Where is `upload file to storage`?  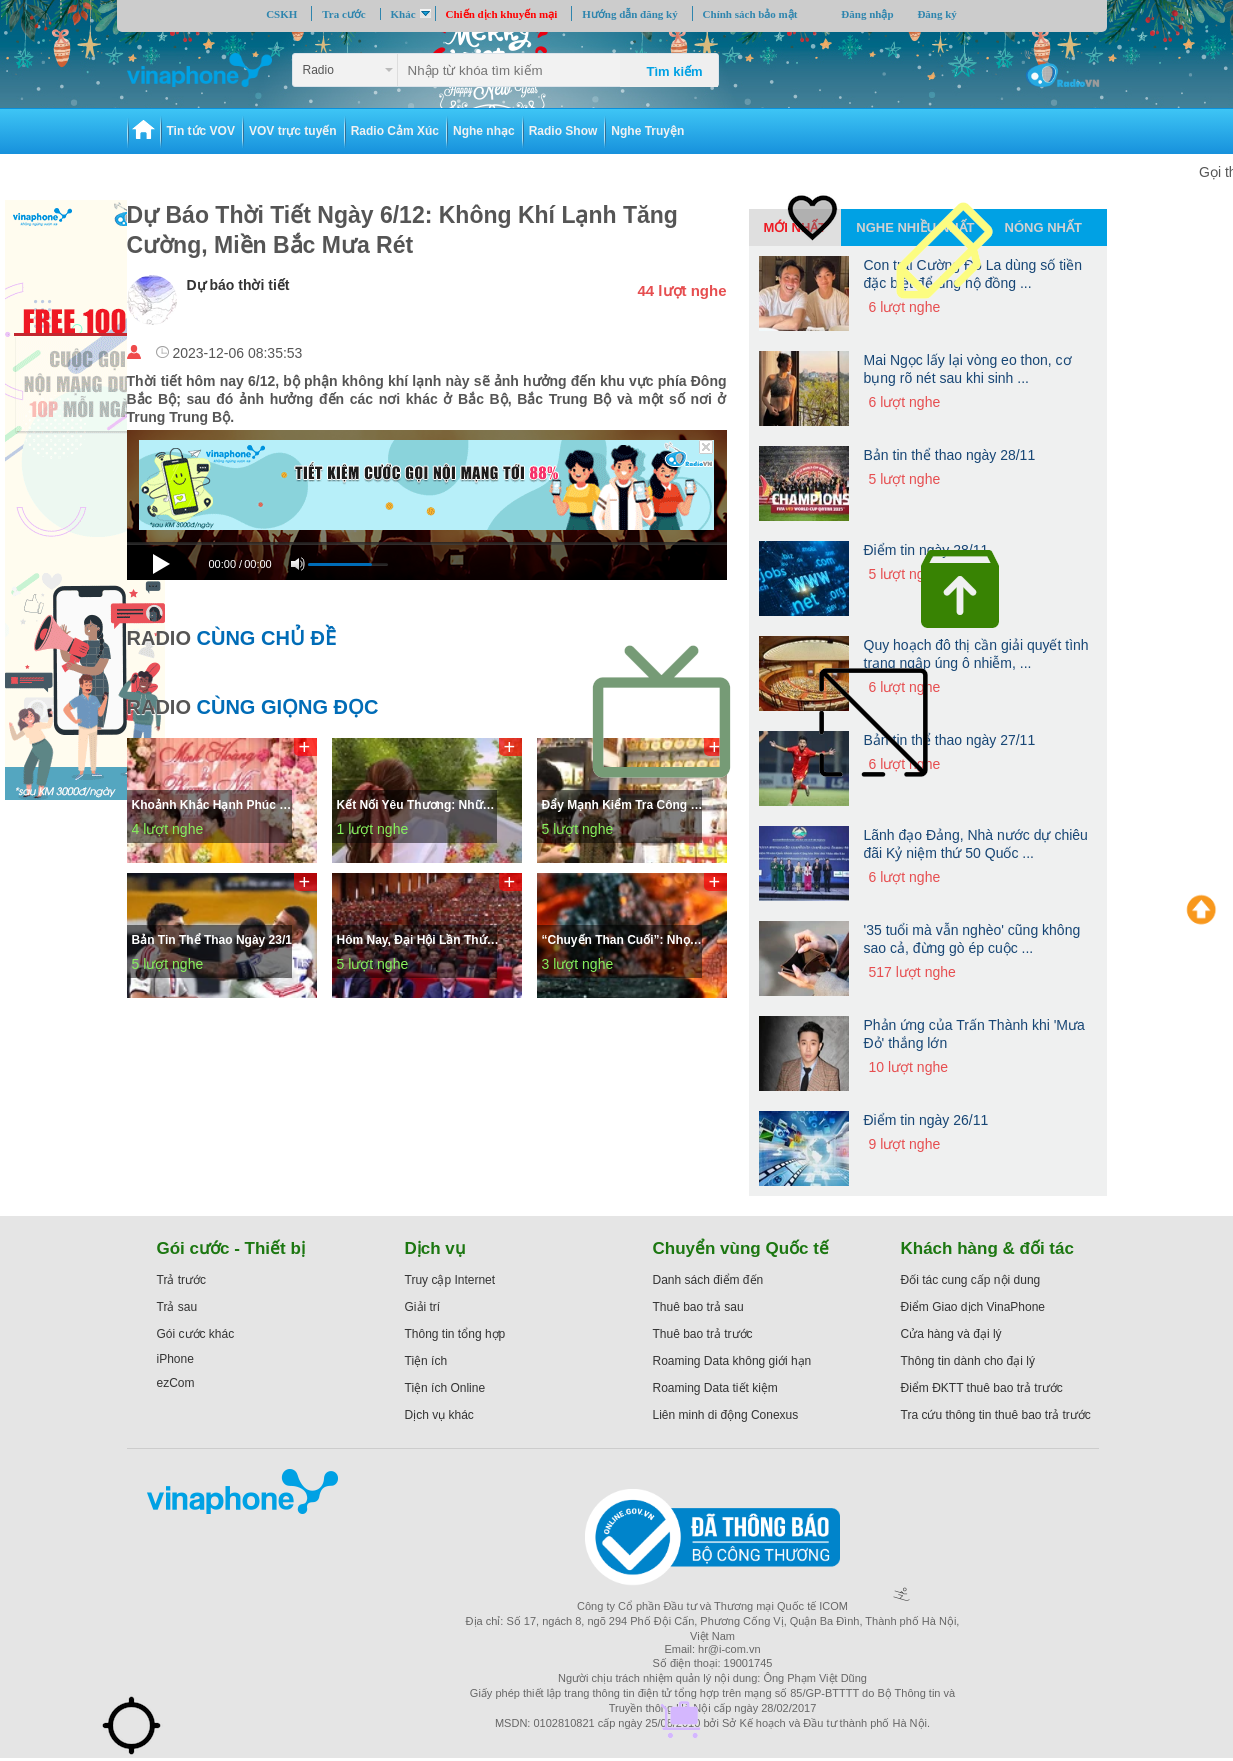
upload file to storage is located at coordinates (960, 589).